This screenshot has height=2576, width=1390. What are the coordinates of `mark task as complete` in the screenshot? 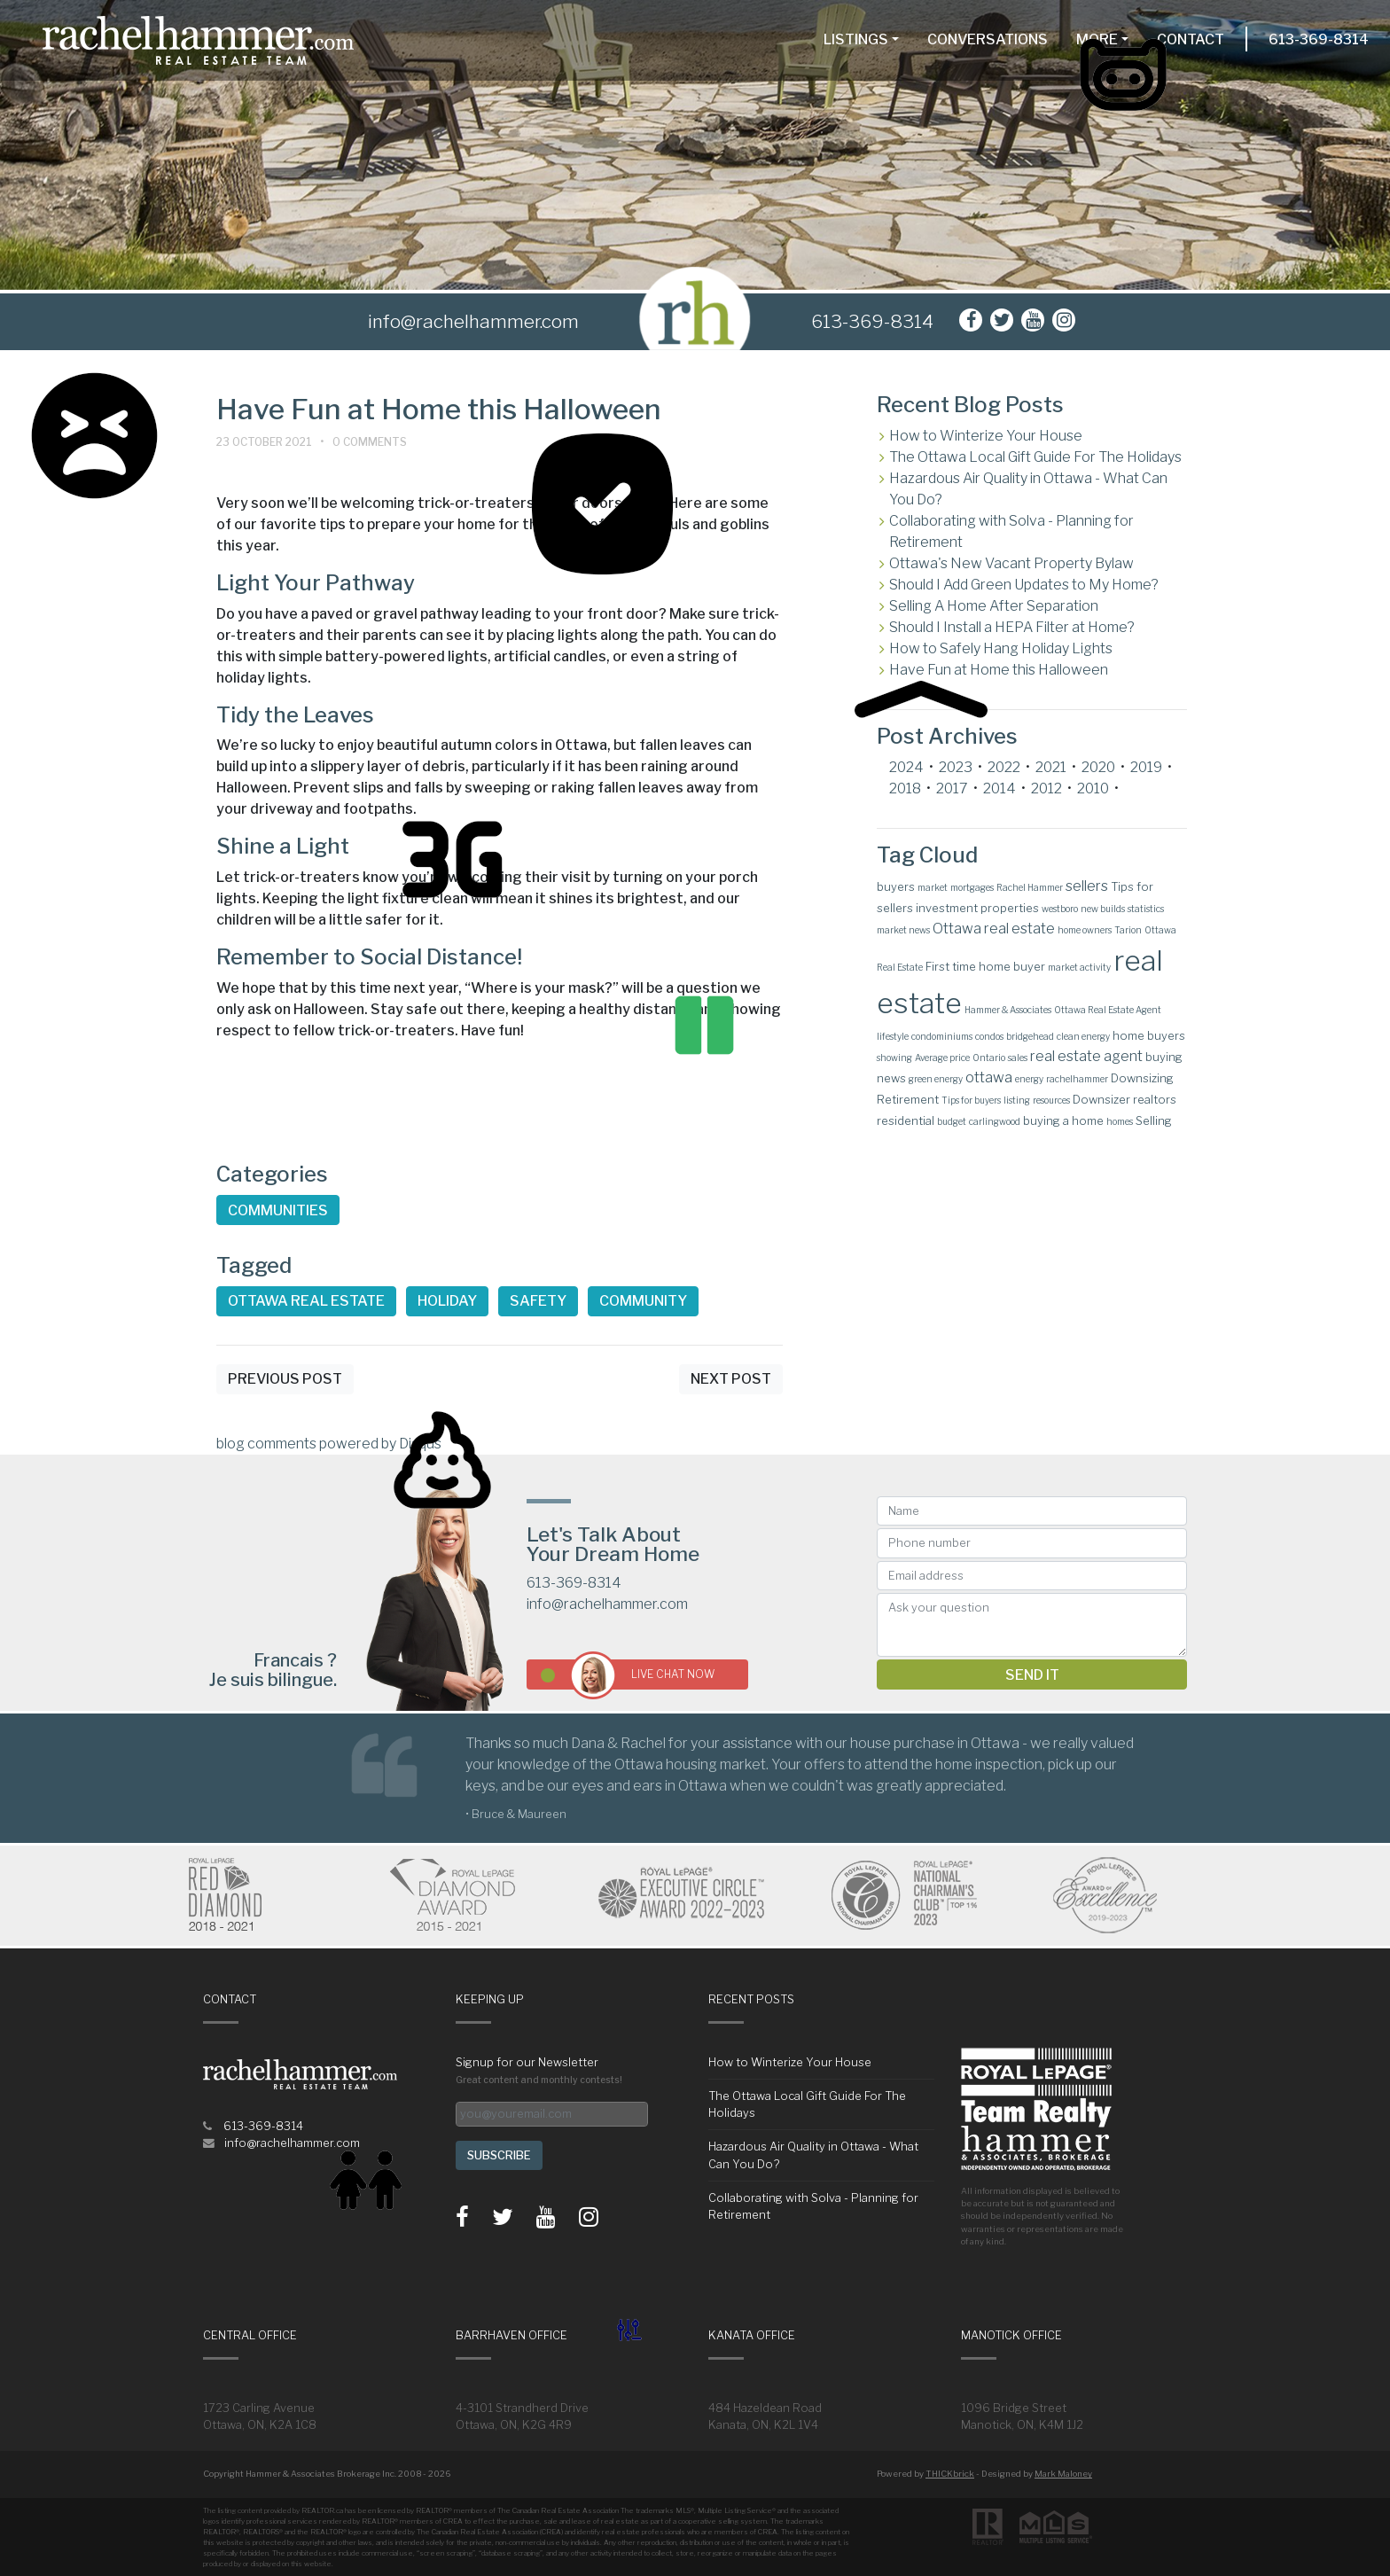 It's located at (602, 503).